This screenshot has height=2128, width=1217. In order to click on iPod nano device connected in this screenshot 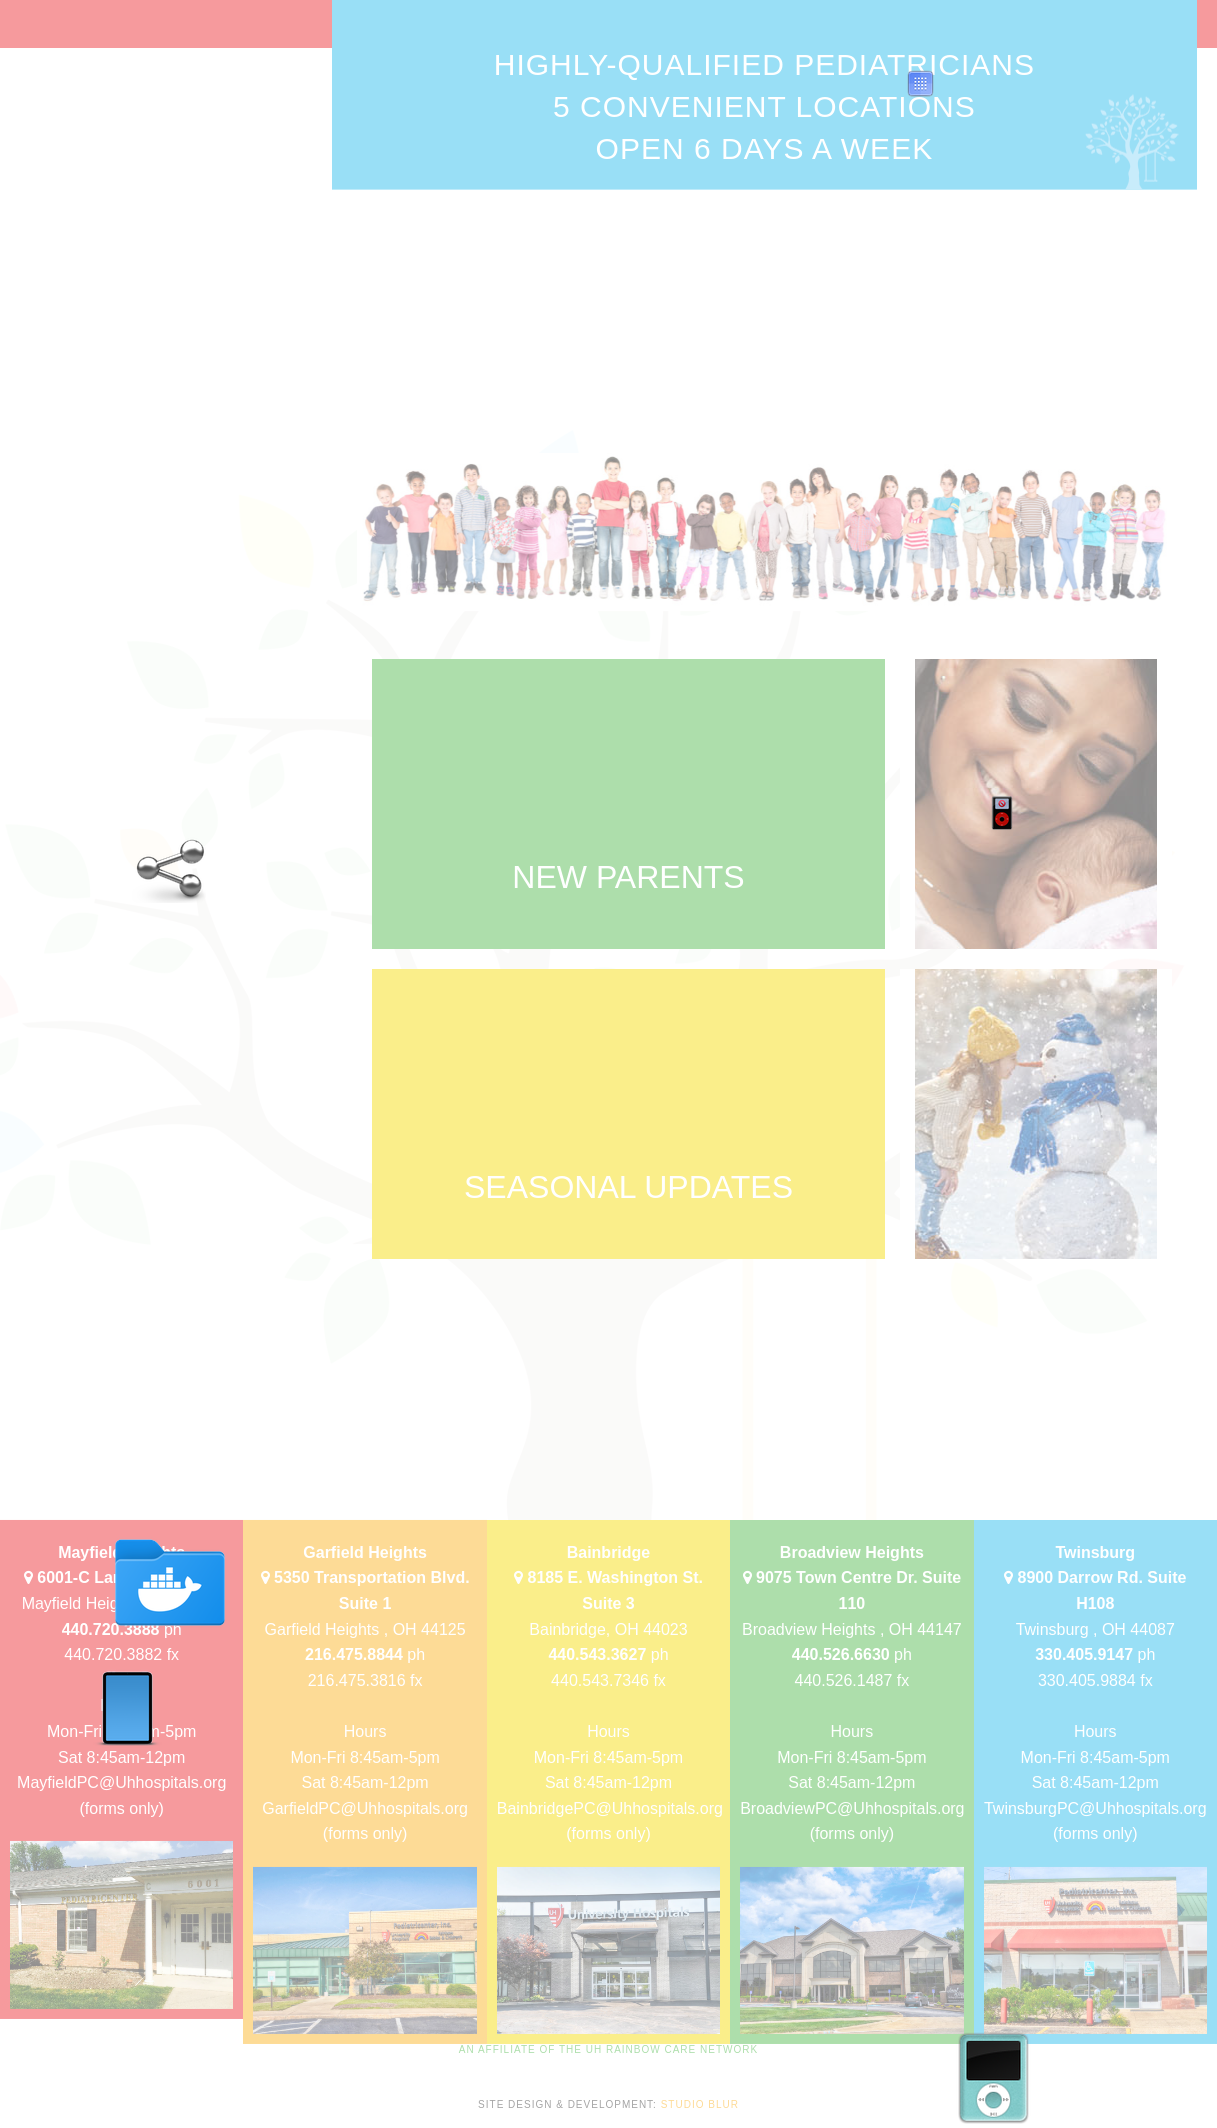, I will do `click(993, 2057)`.